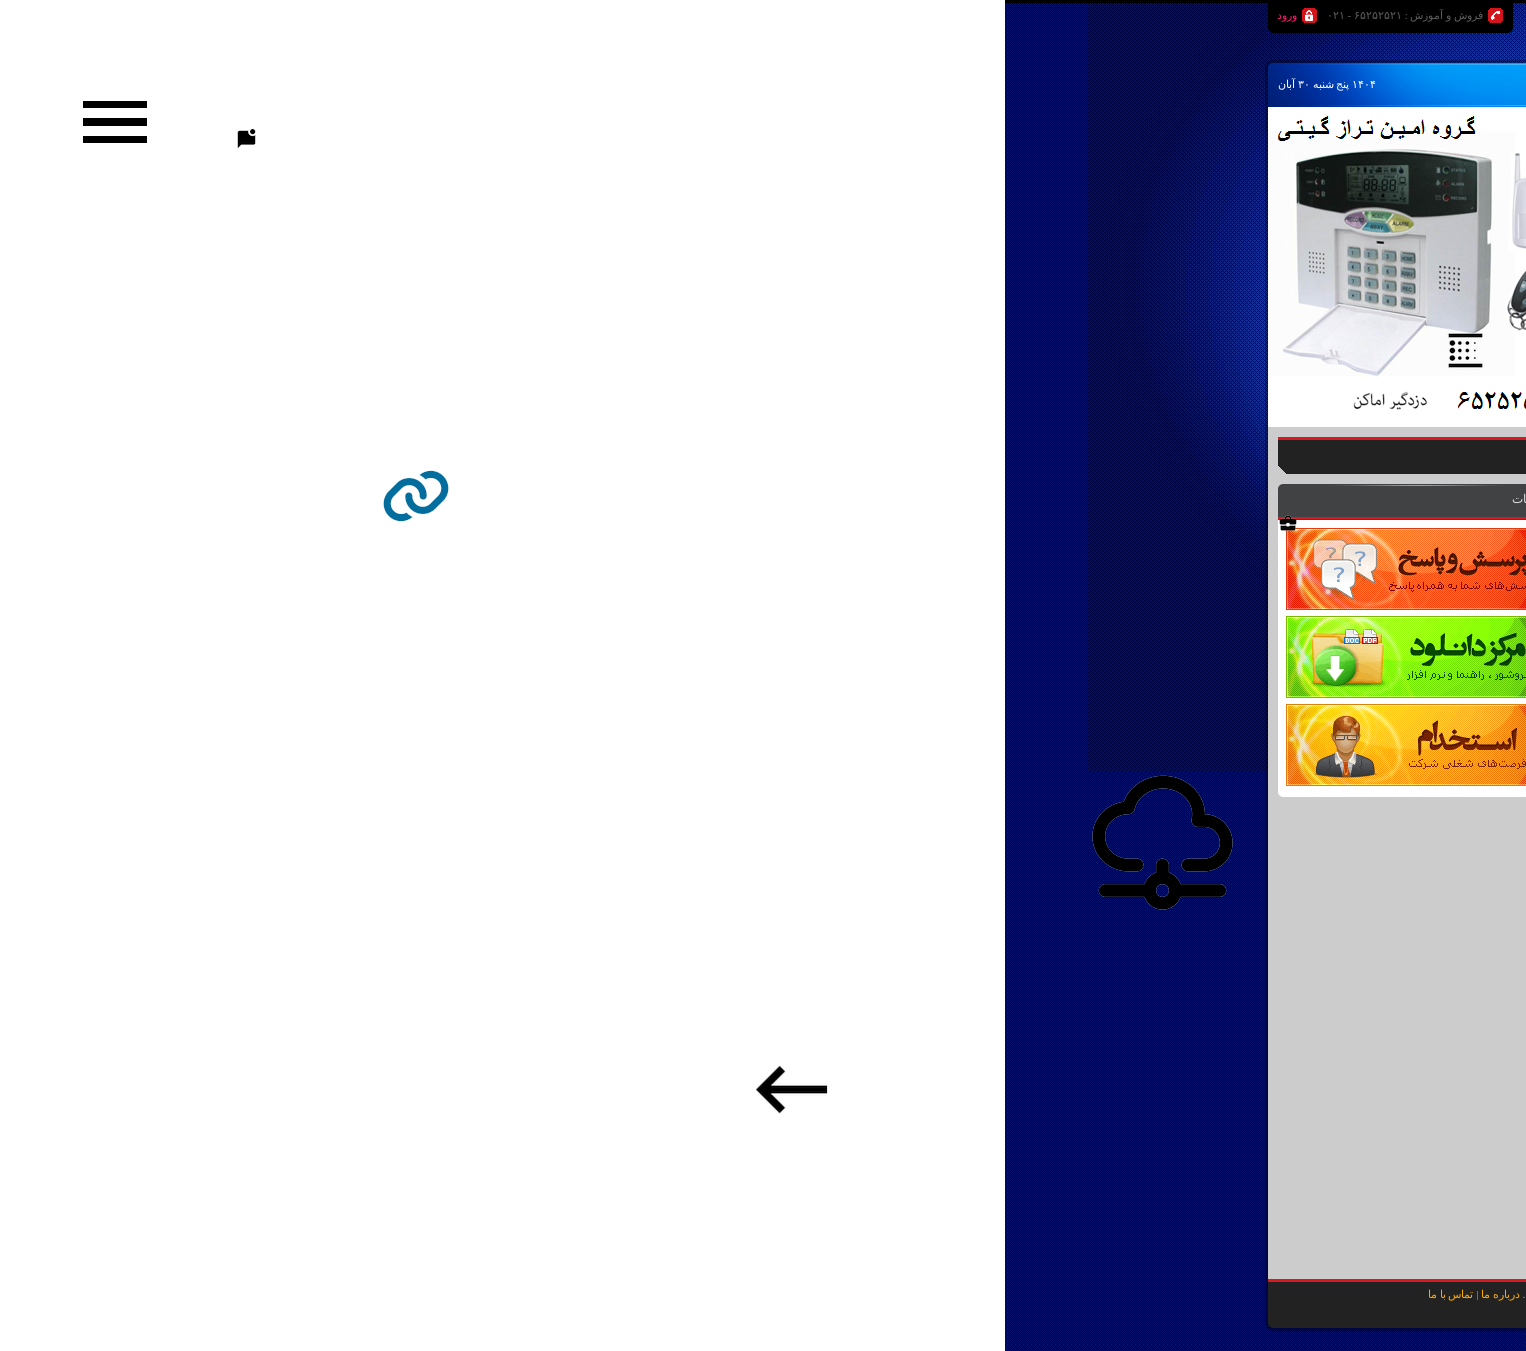 Image resolution: width=1526 pixels, height=1351 pixels. I want to click on copy or share a link, so click(416, 496).